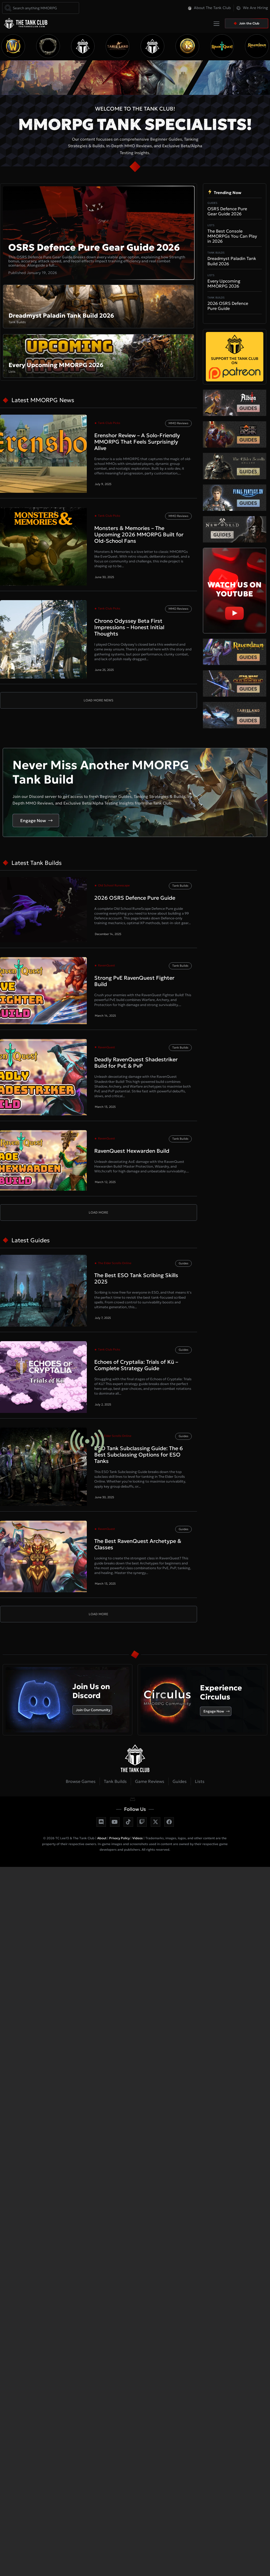  I want to click on access radio or audio streaming, so click(87, 1441).